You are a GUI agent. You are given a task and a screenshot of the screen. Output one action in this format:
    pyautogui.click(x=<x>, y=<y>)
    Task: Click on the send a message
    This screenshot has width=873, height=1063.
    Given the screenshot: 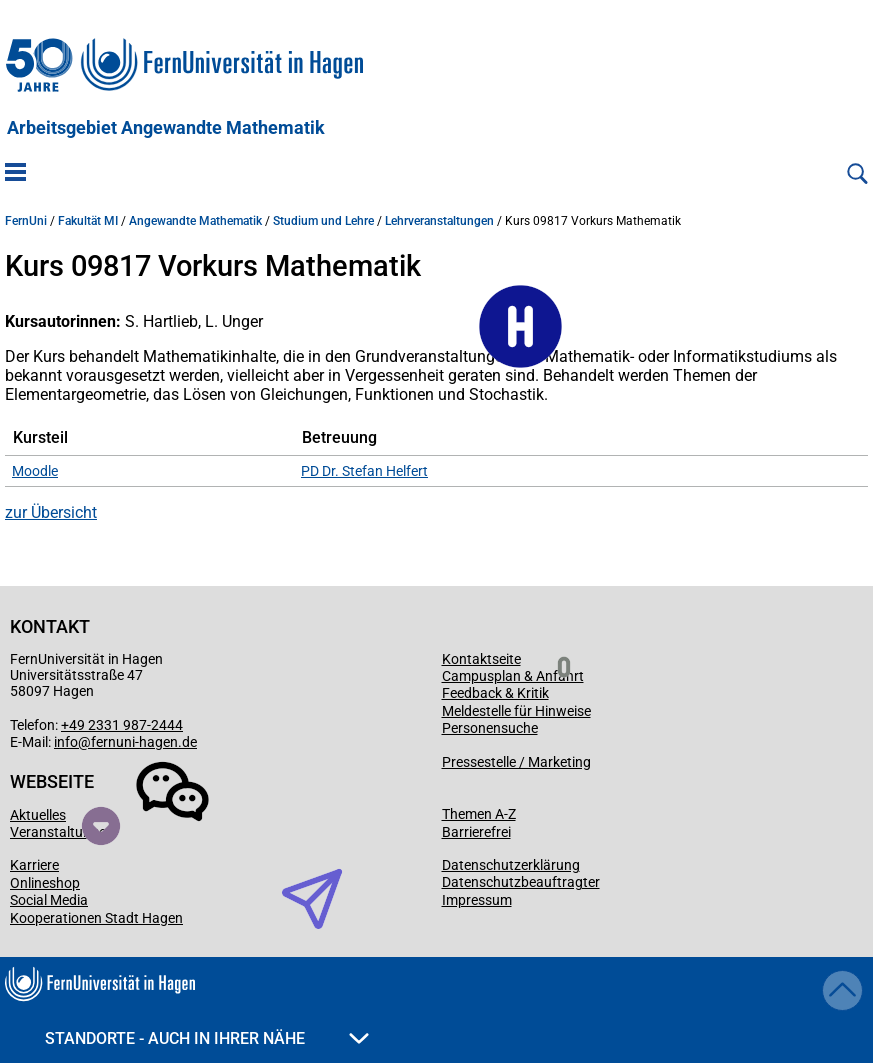 What is the action you would take?
    pyautogui.click(x=312, y=898)
    